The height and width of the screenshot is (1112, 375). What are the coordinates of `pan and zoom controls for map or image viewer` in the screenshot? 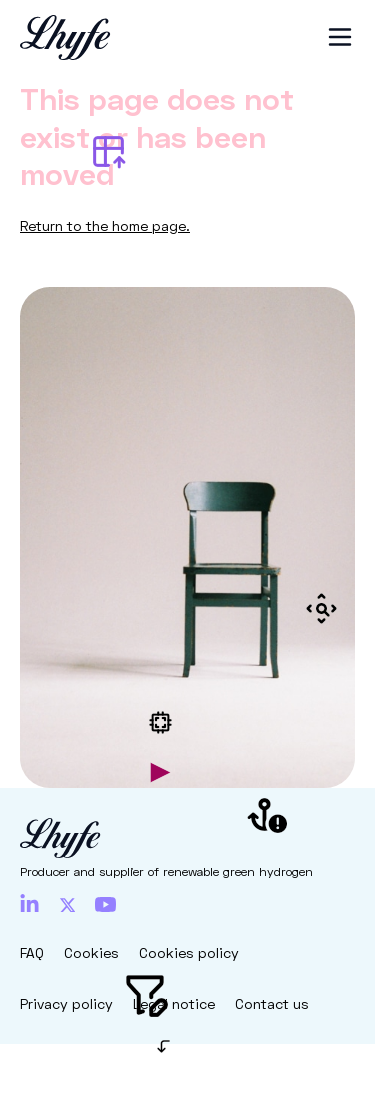 It's located at (321, 608).